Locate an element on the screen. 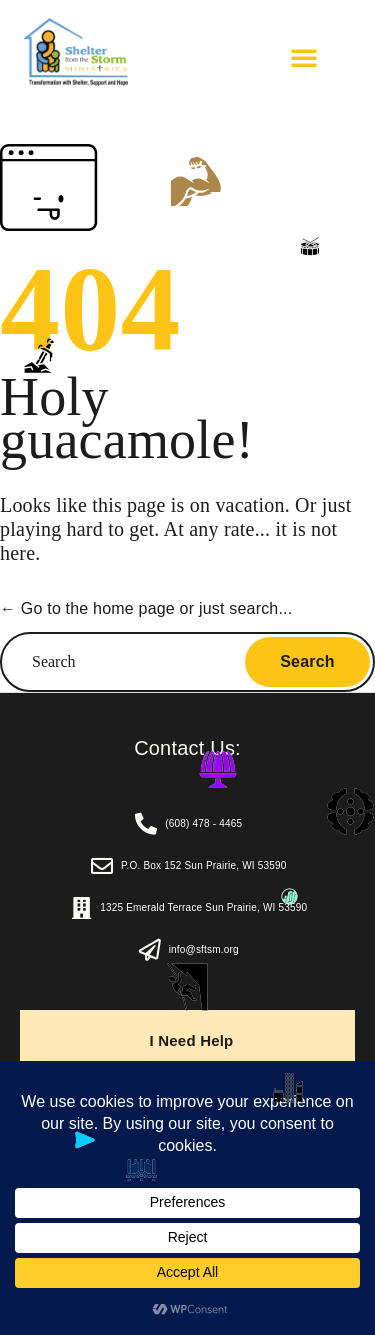 The width and height of the screenshot is (375, 1335). view strength or fitness stats is located at coordinates (196, 181).